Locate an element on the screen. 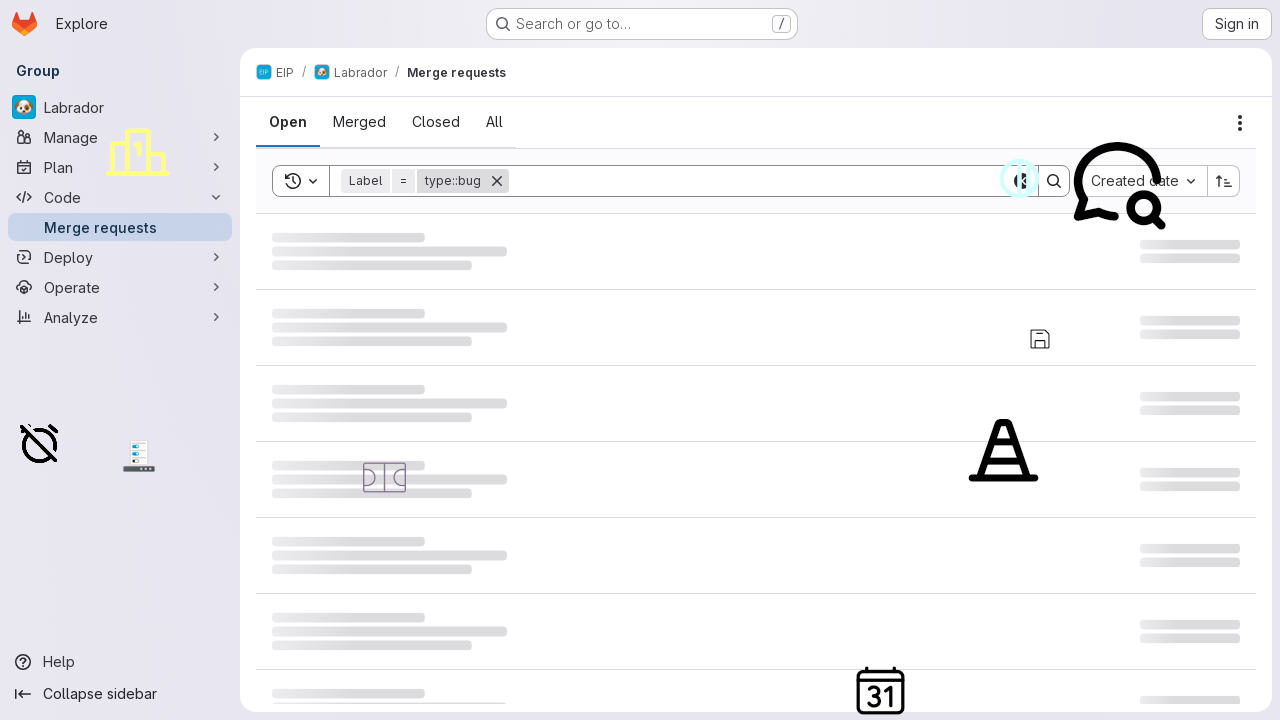 This screenshot has width=1280, height=720. view or select a specific date is located at coordinates (880, 690).